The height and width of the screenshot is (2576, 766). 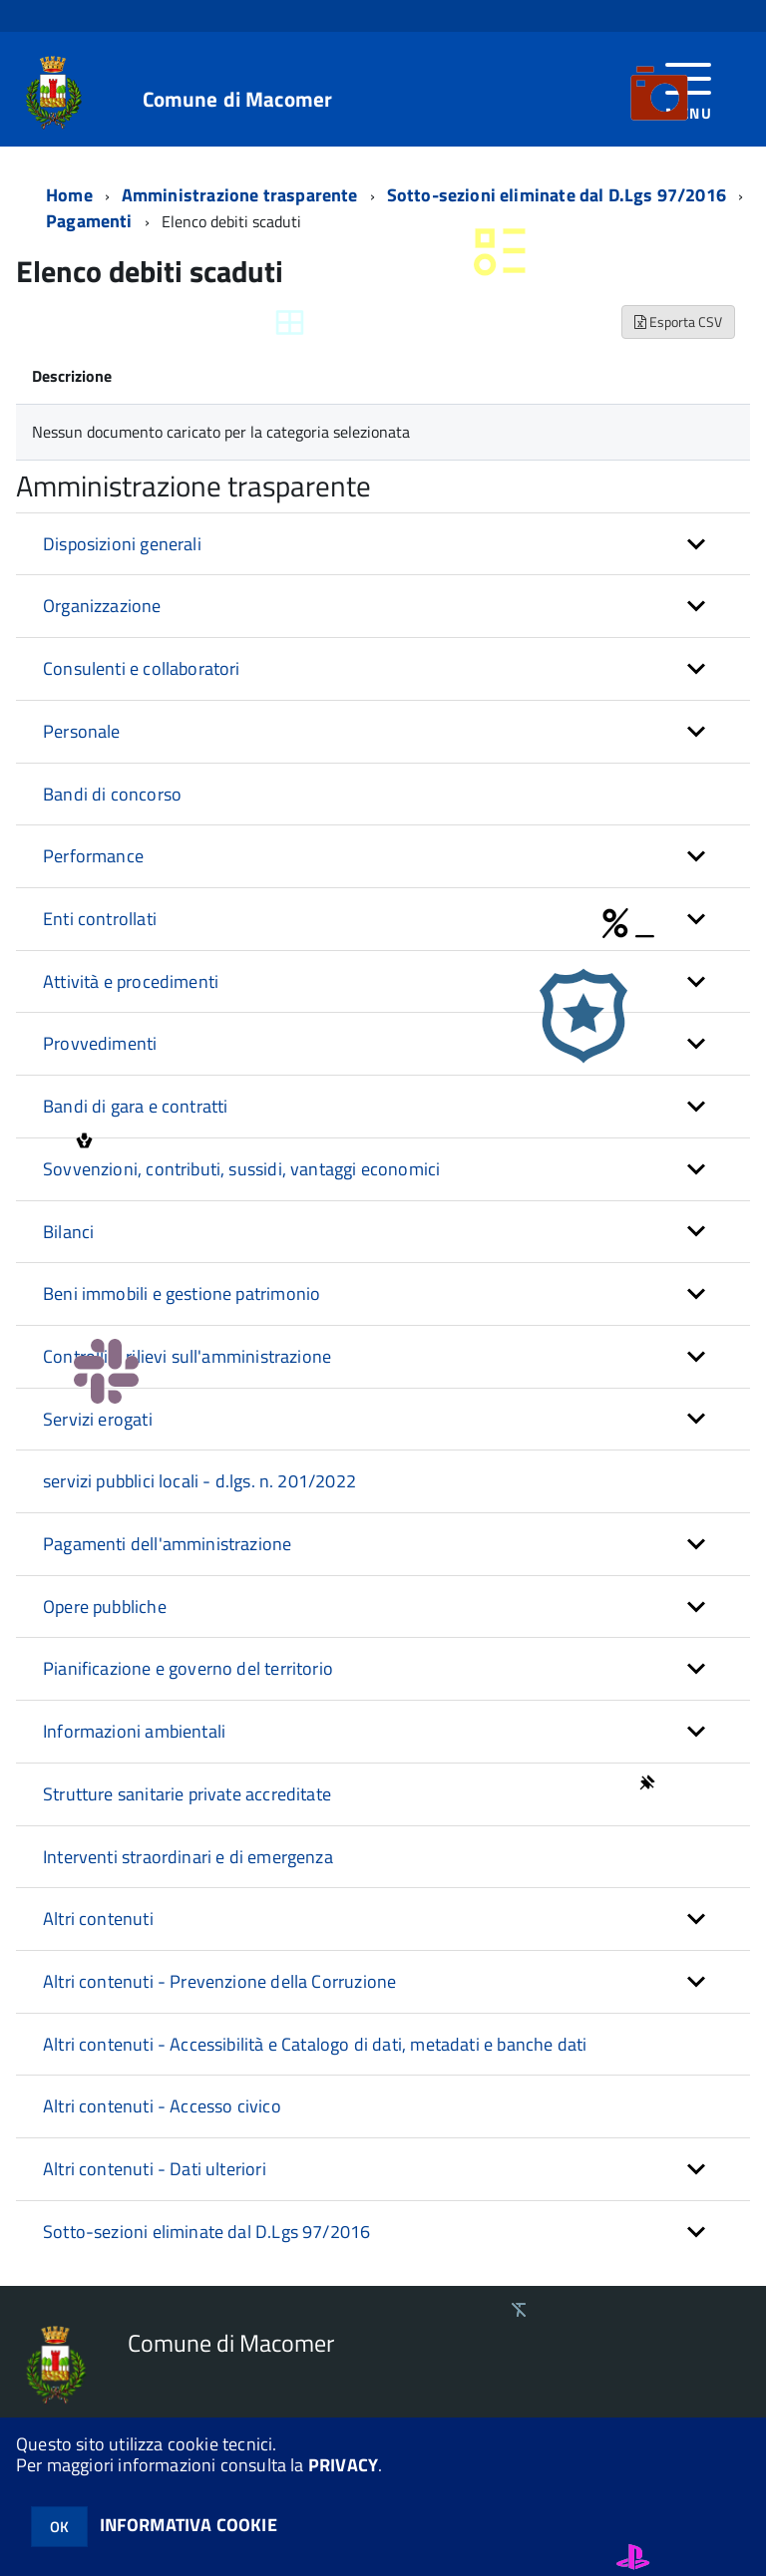 I want to click on open Slack messaging app, so click(x=106, y=1371).